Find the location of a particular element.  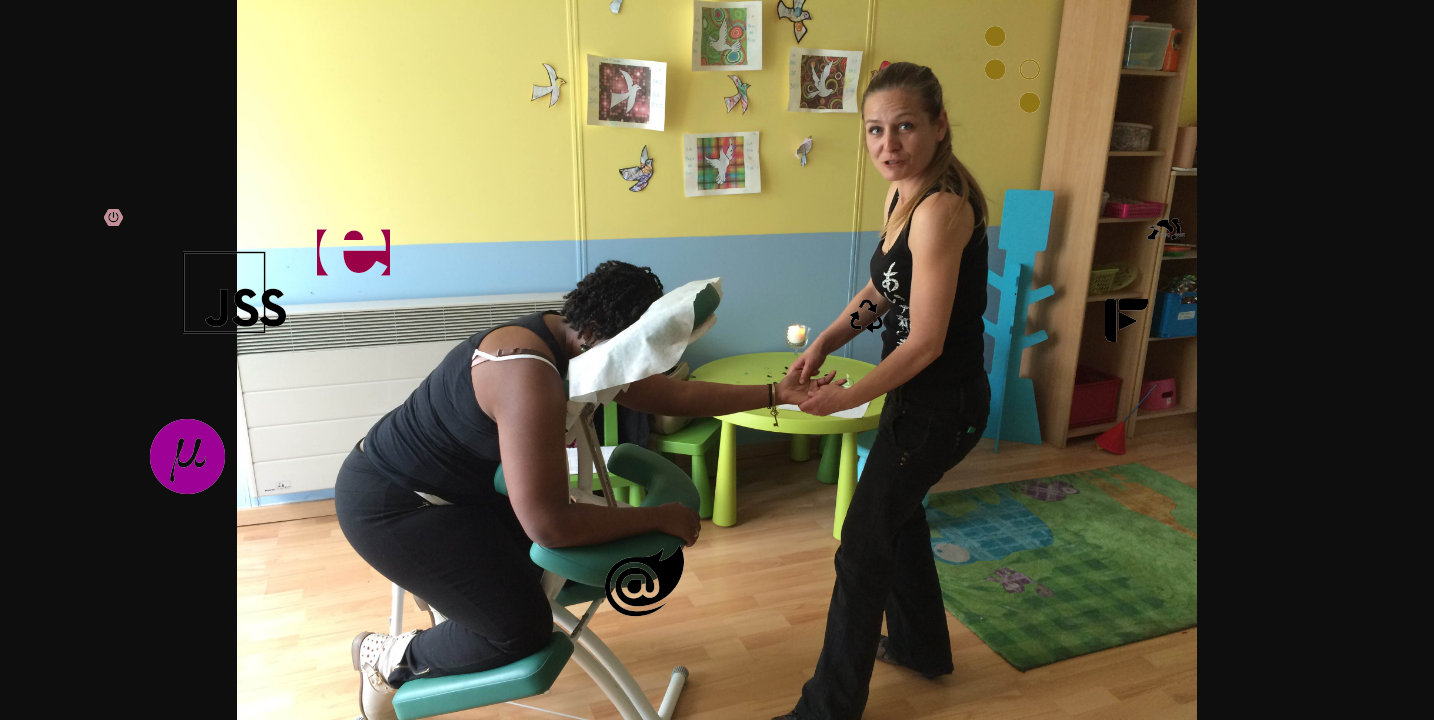

open microeditor application is located at coordinates (187, 456).